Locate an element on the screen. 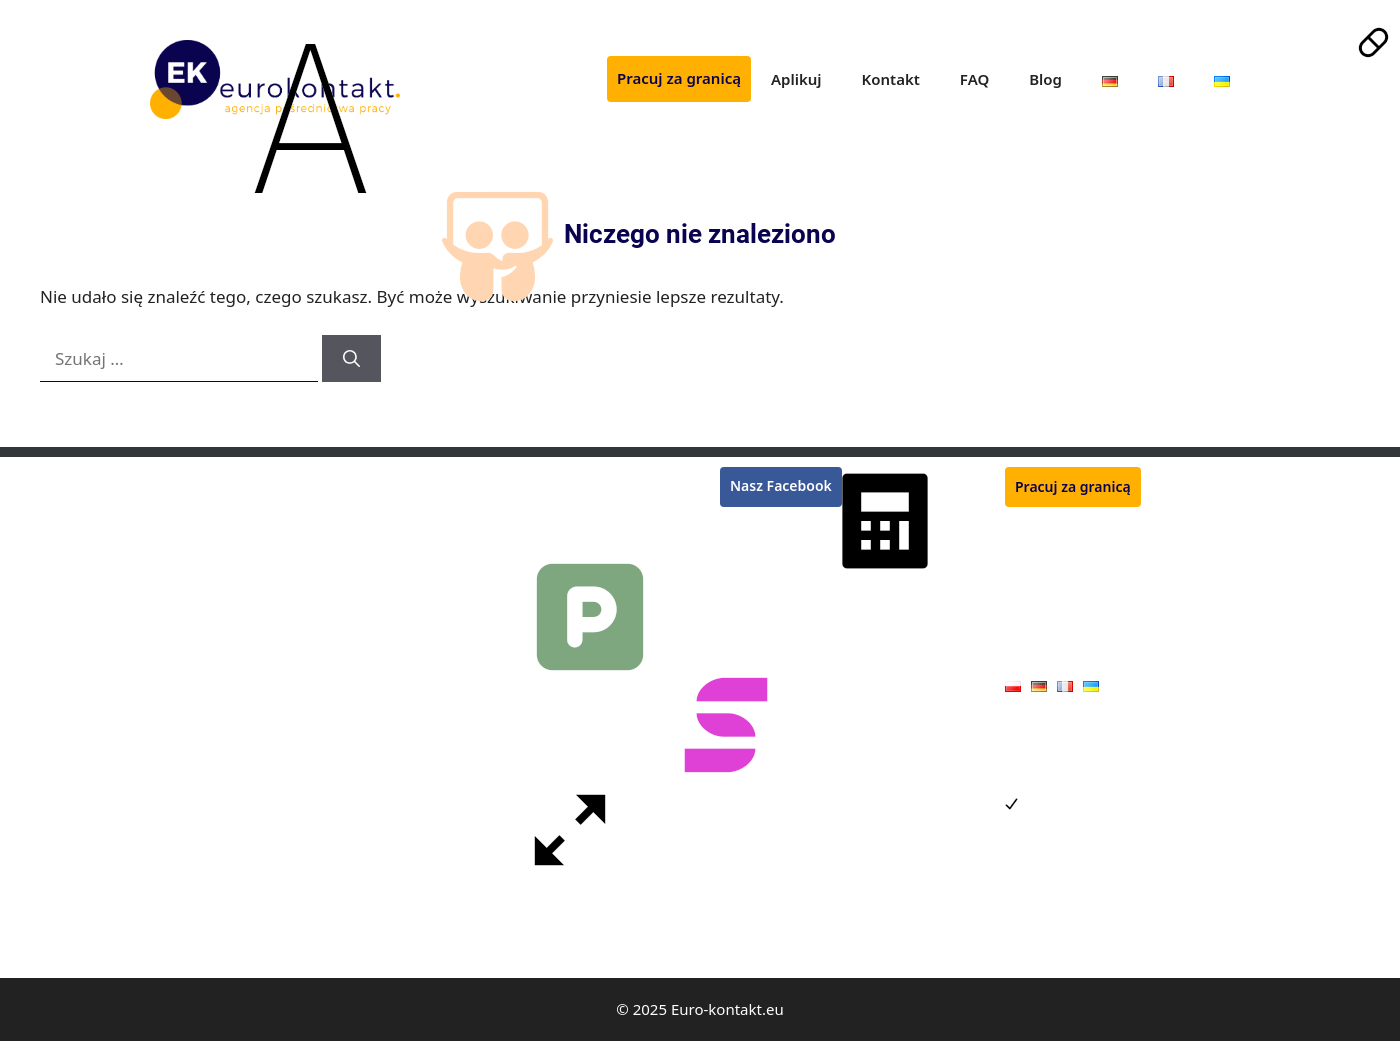 Image resolution: width=1400 pixels, height=1041 pixels. sitrox brand logo is located at coordinates (726, 725).